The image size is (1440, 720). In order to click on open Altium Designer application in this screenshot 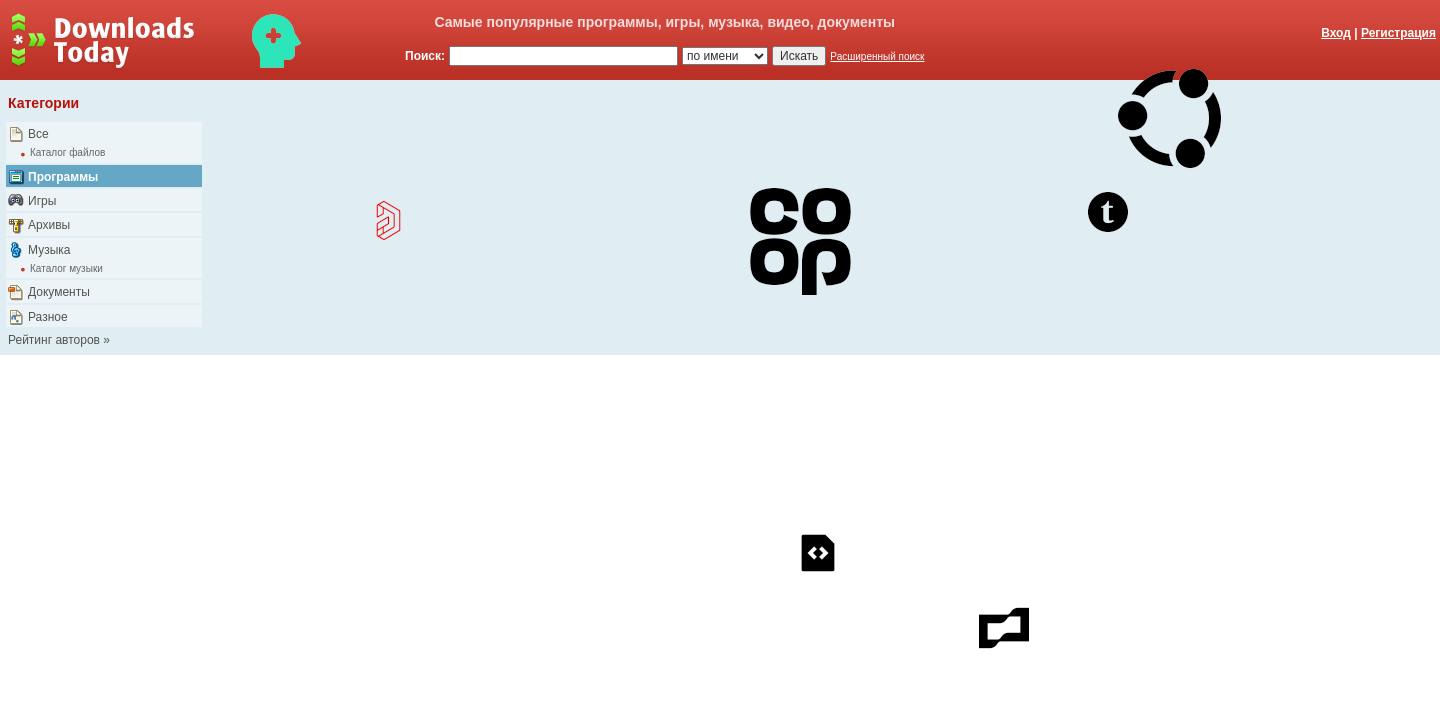, I will do `click(388, 220)`.